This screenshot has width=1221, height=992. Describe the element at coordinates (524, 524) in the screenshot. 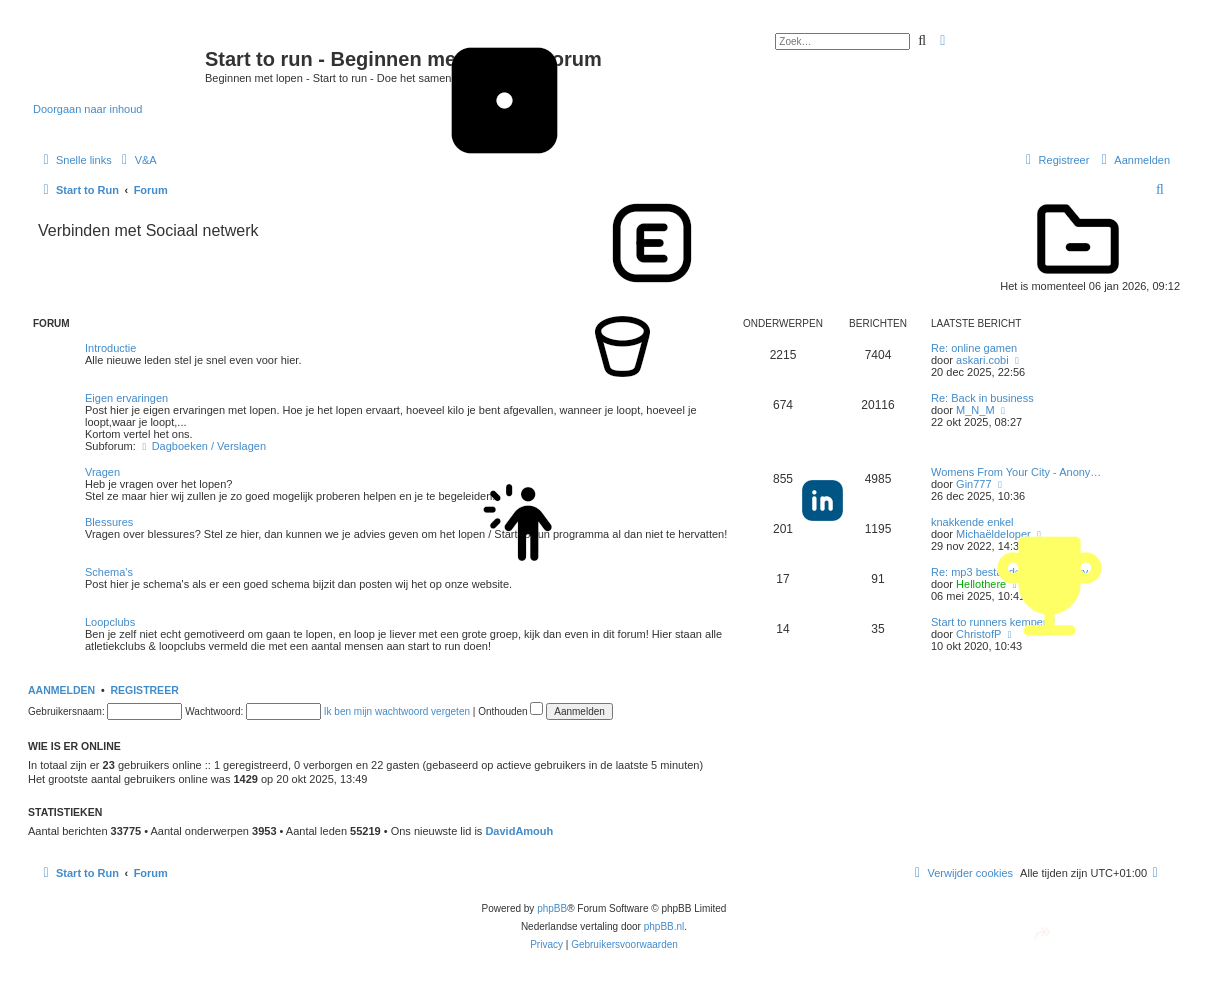

I see `indicates a person with high energy or activity` at that location.